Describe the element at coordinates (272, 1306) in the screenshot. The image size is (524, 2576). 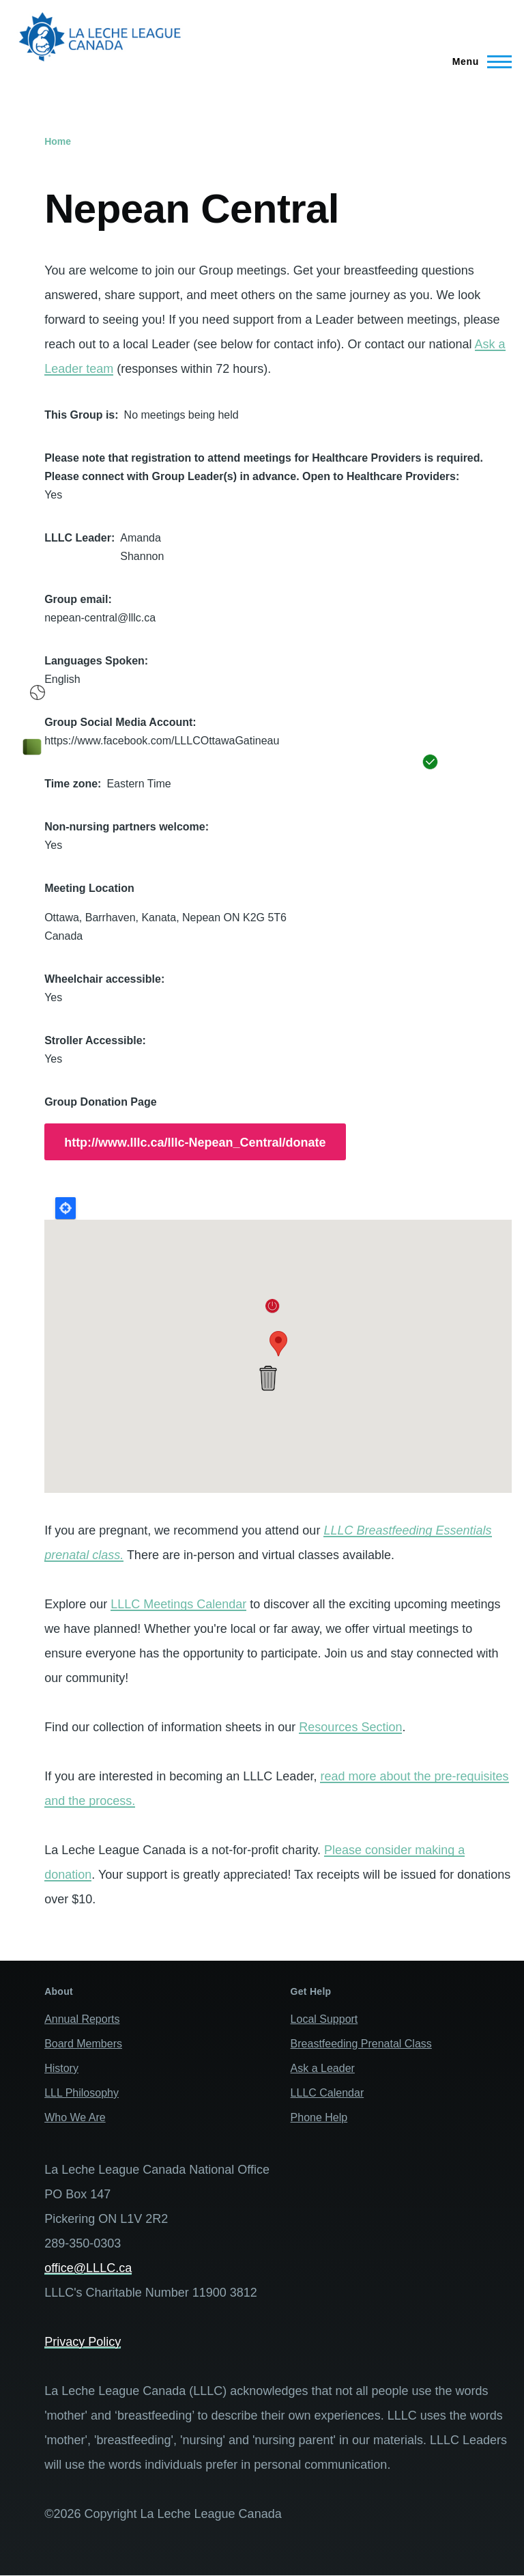
I see `shut down or power off the system` at that location.